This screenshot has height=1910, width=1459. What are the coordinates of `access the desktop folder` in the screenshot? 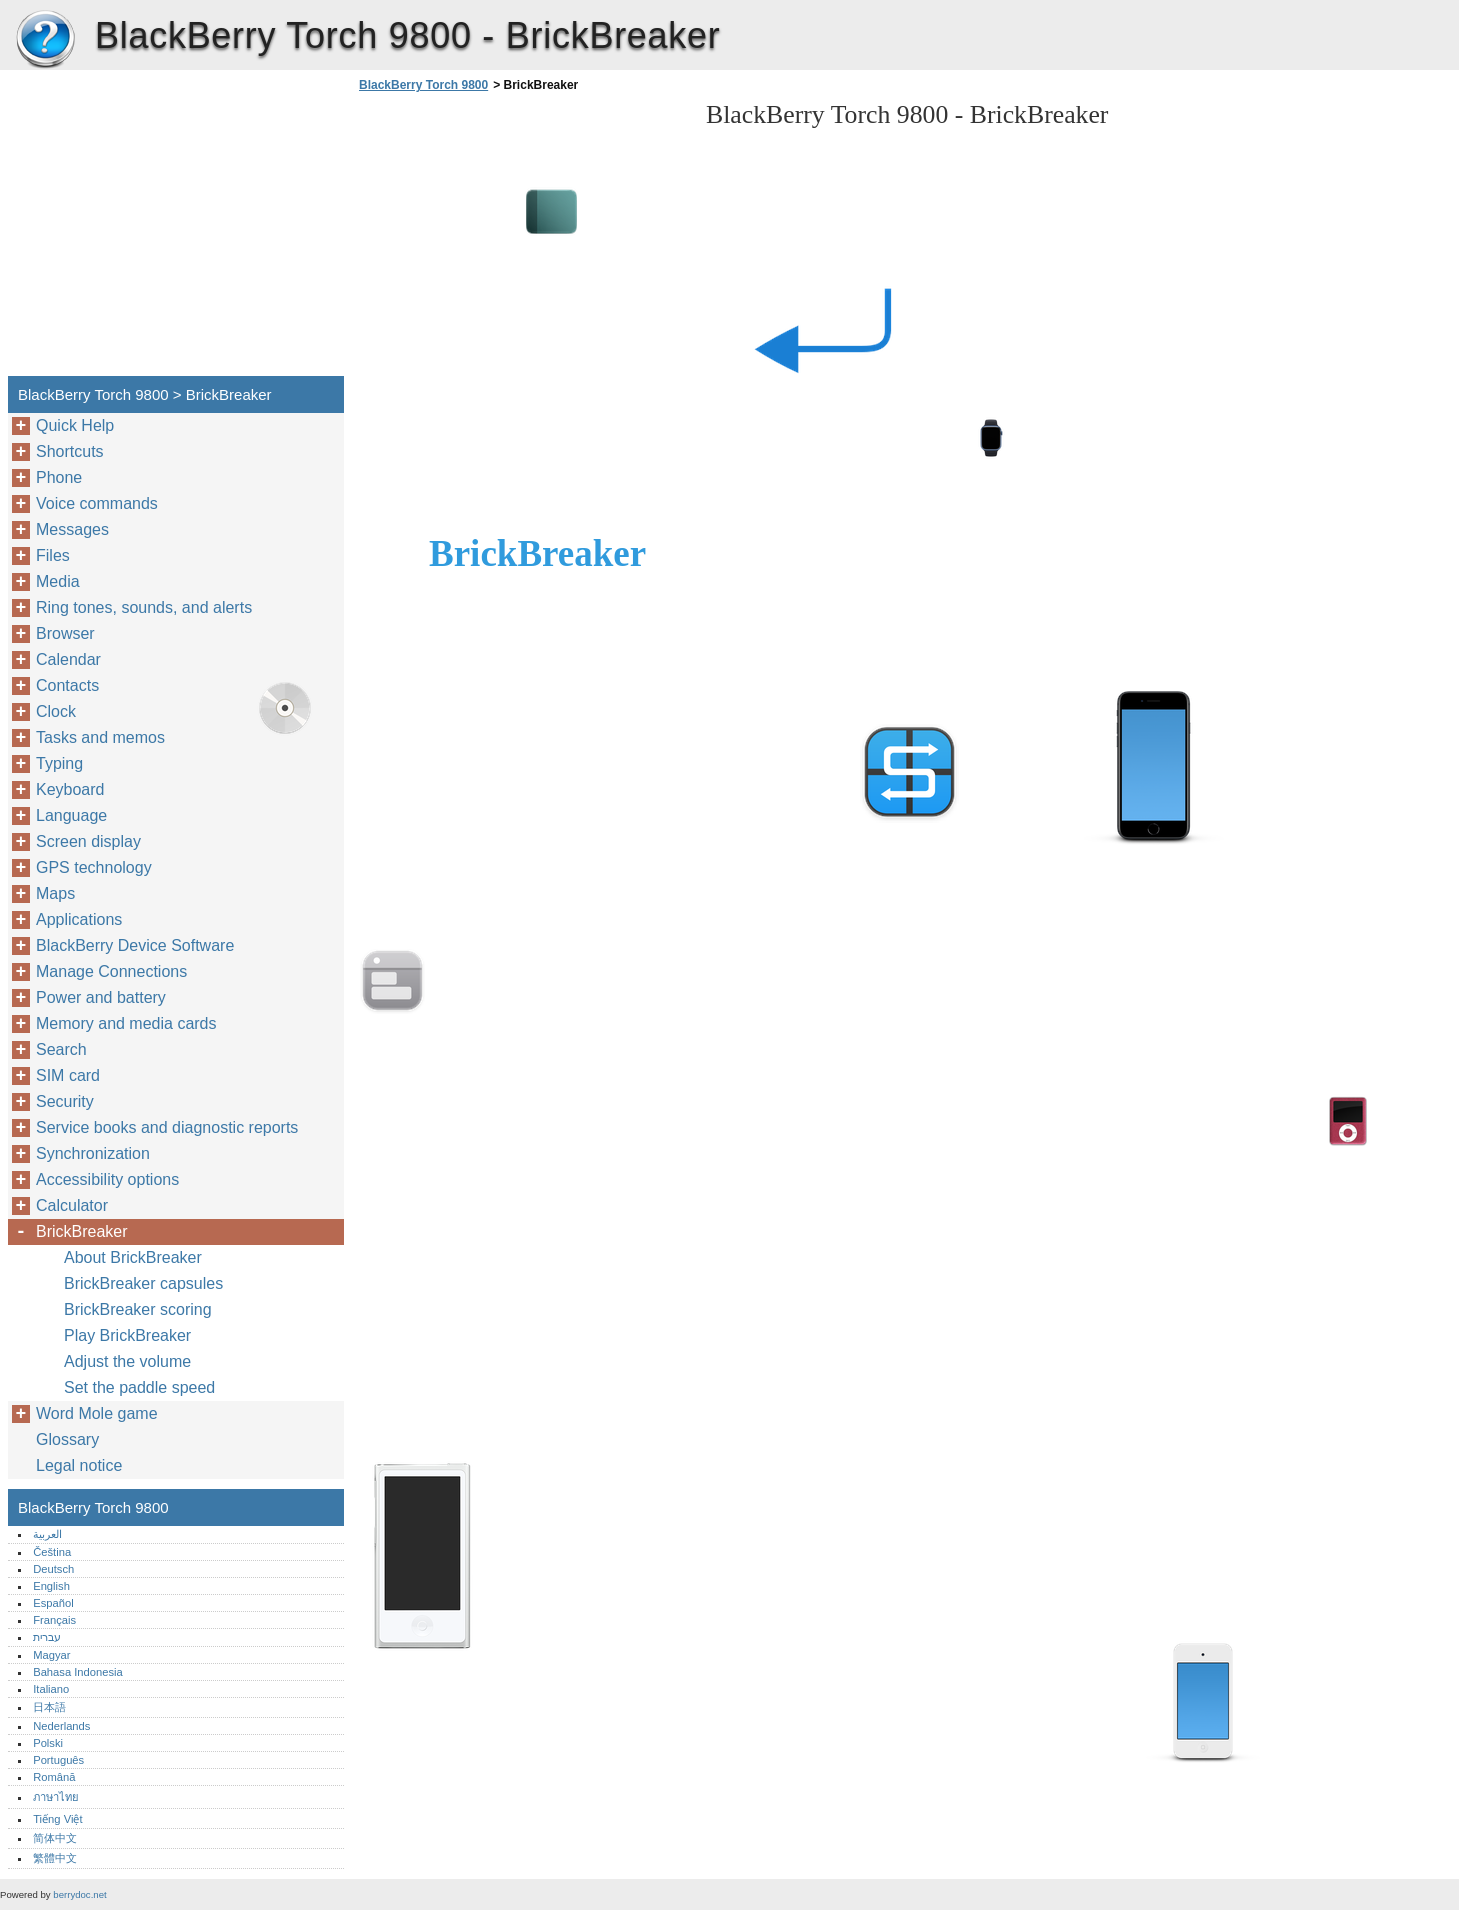 It's located at (551, 210).